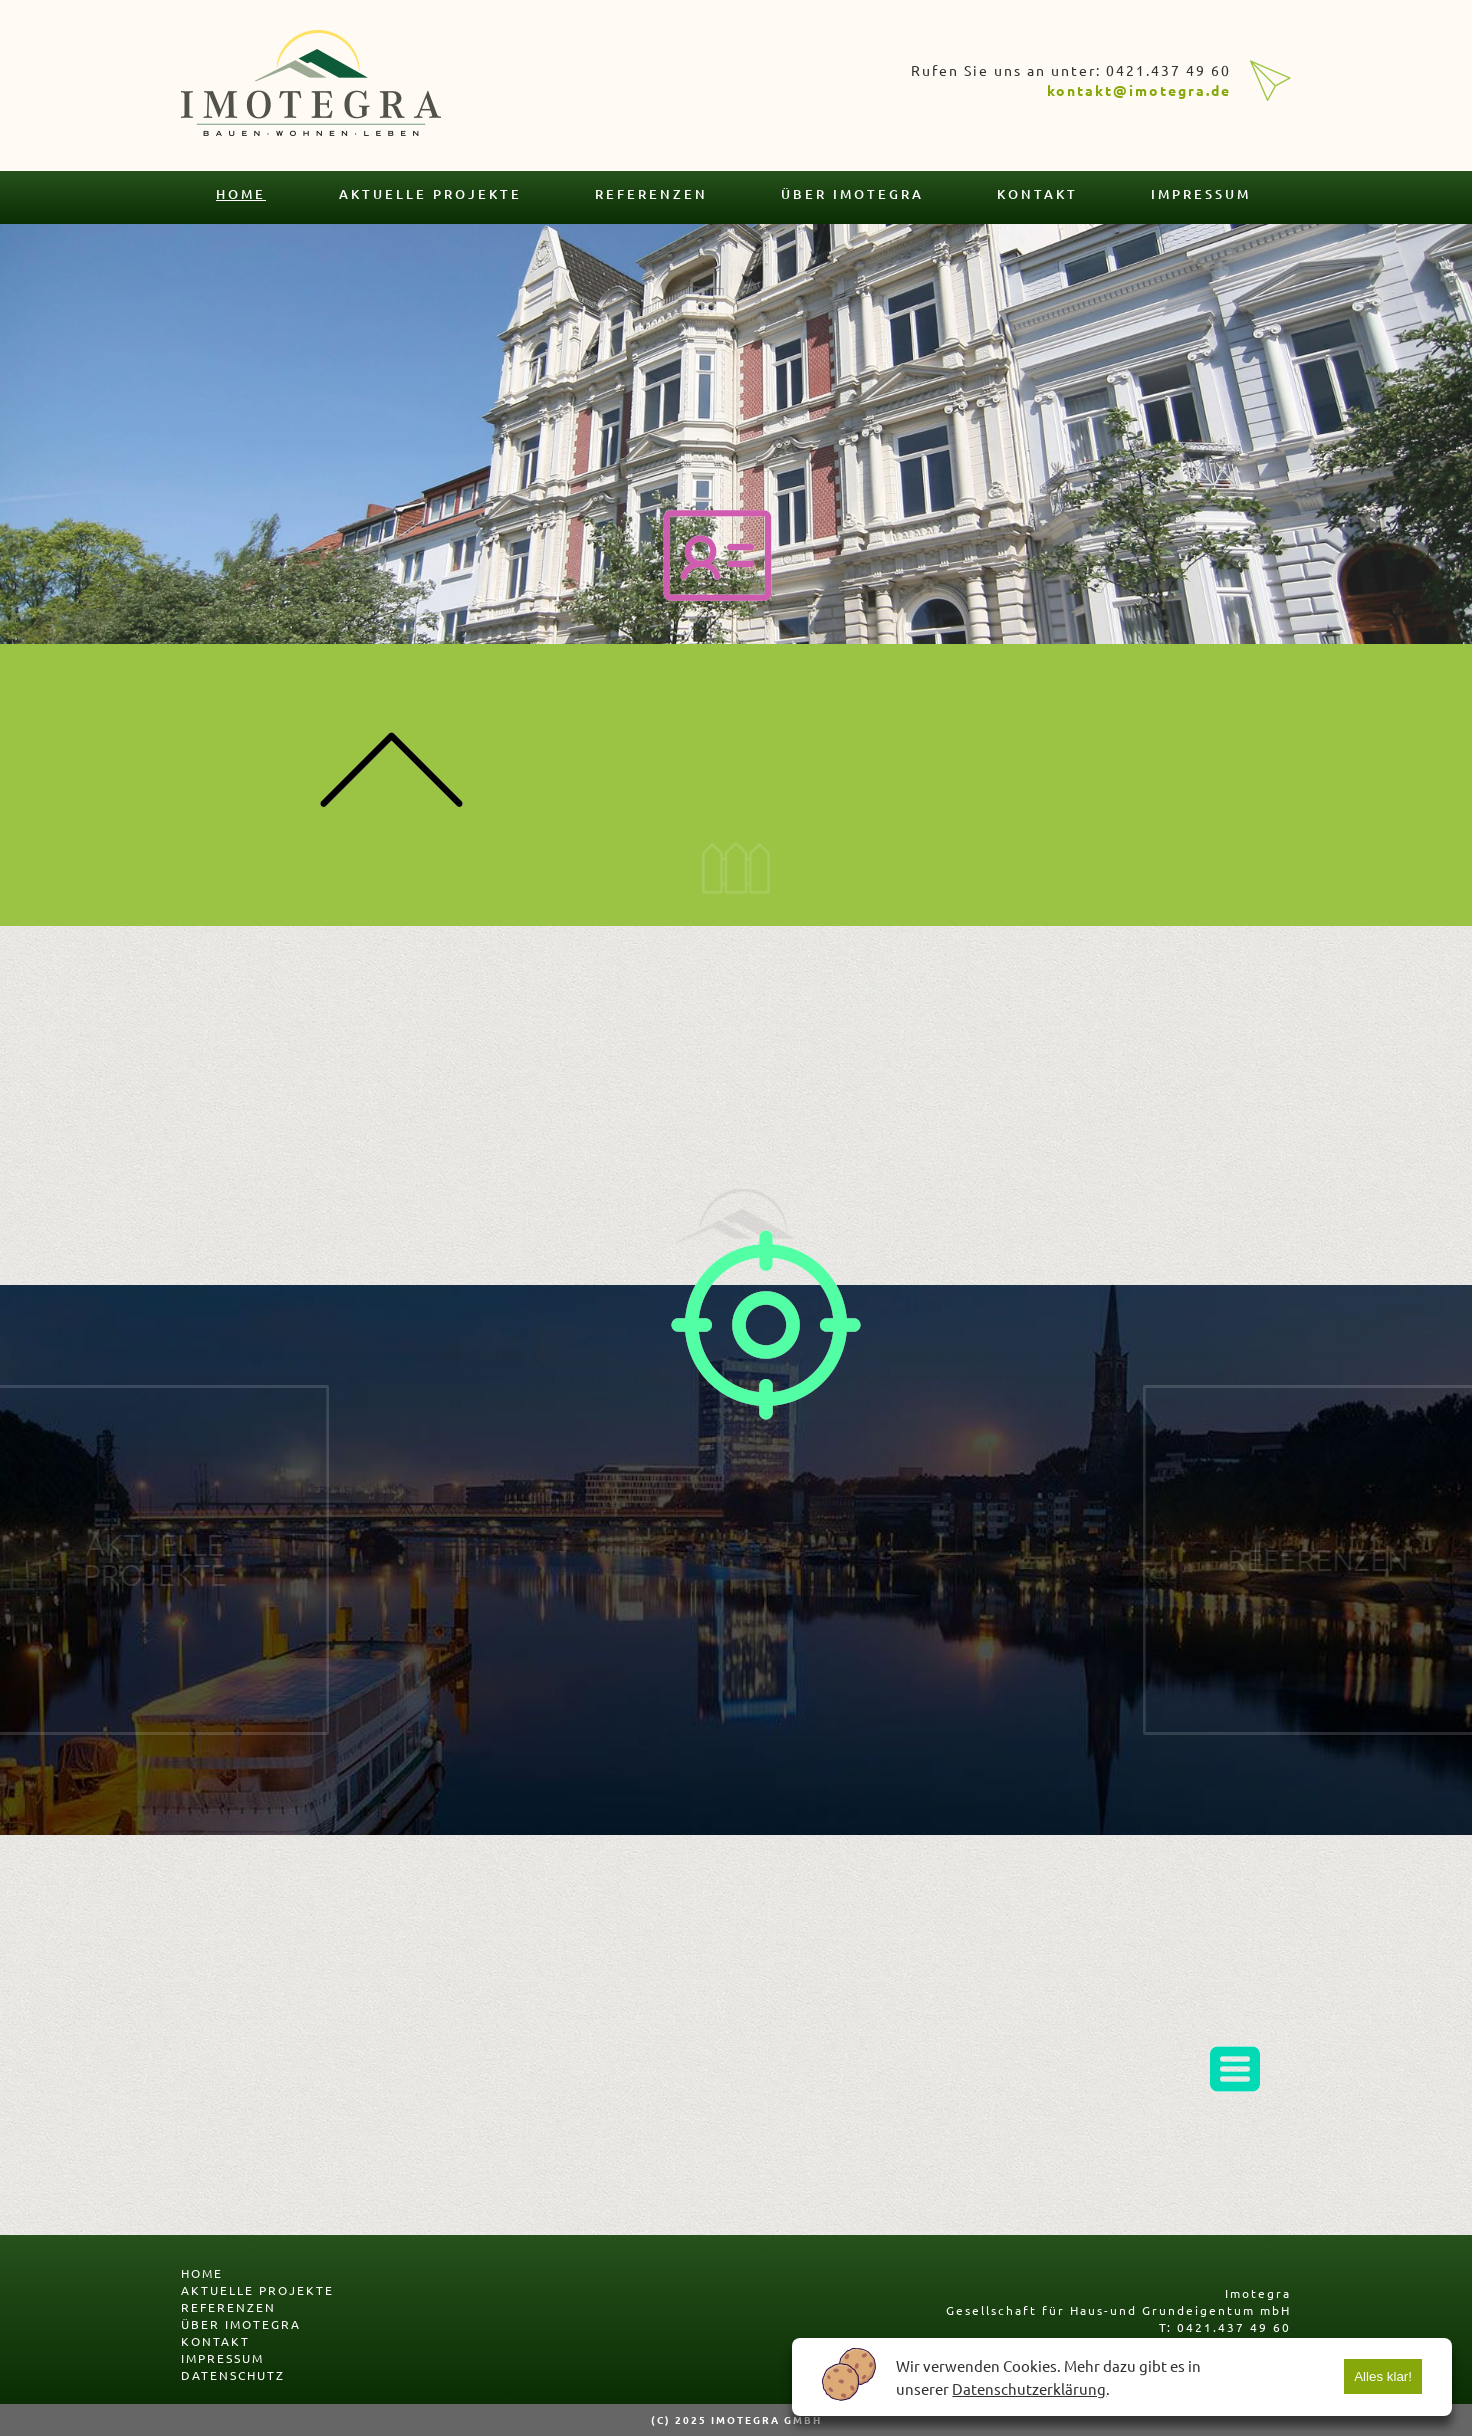 This screenshot has height=2436, width=1472. Describe the element at coordinates (1235, 2069) in the screenshot. I see `view article or document content` at that location.